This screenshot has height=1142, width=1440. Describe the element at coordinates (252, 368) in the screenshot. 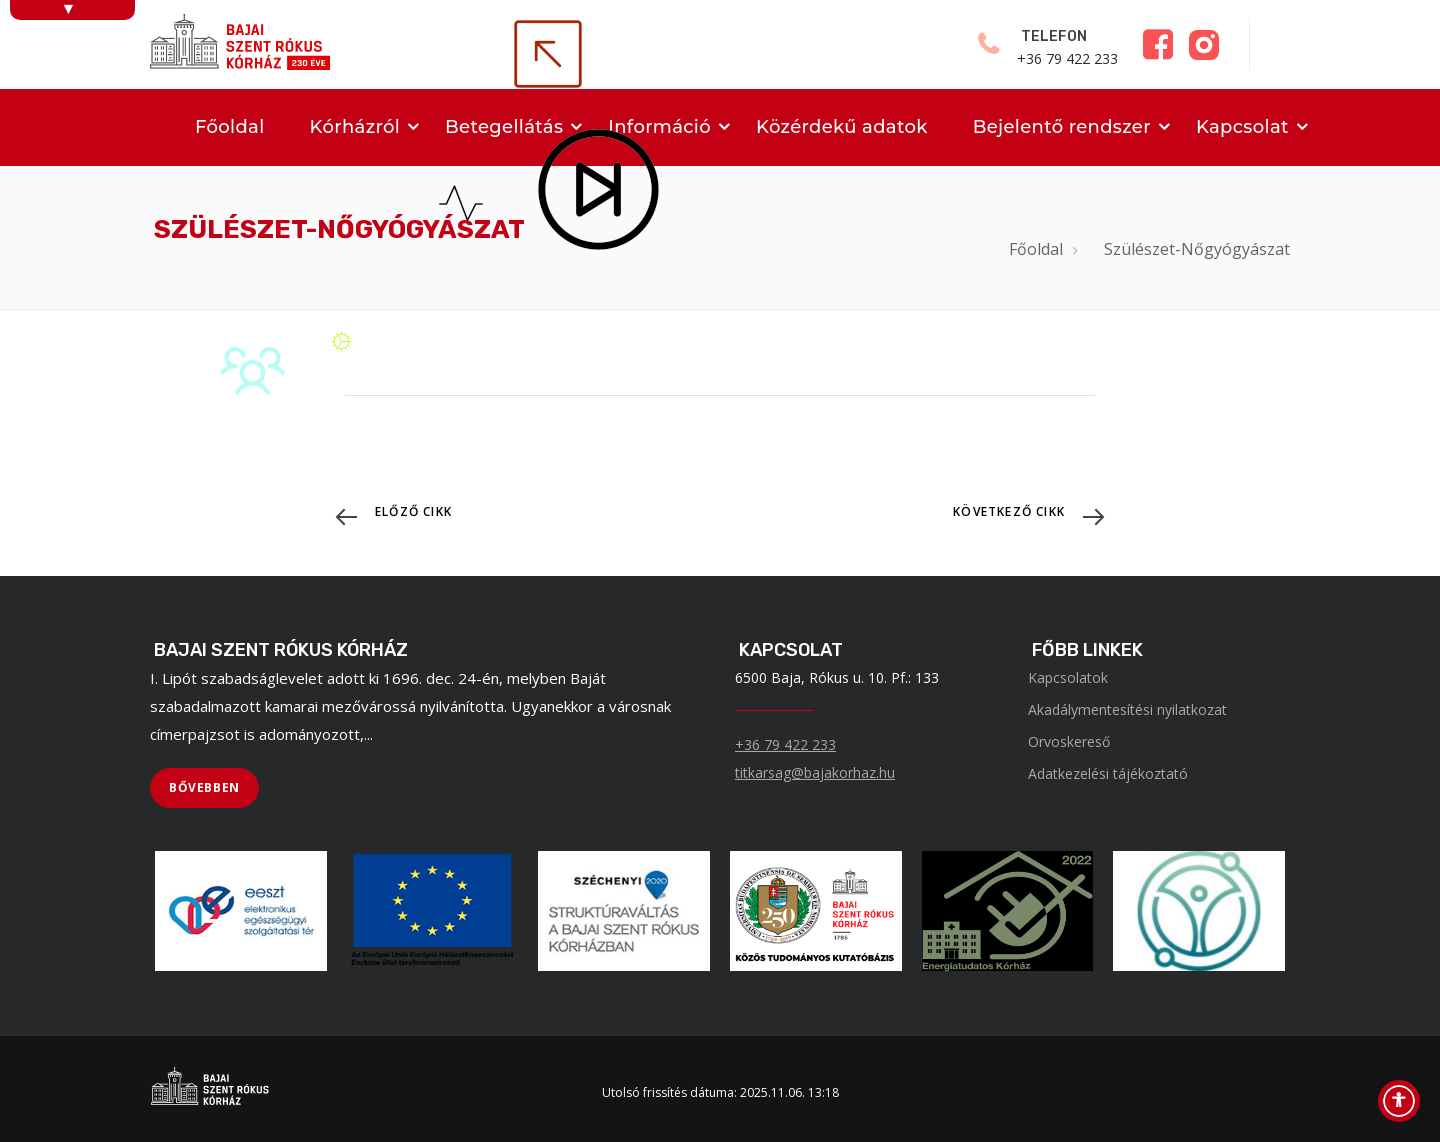

I see `view group members or team` at that location.